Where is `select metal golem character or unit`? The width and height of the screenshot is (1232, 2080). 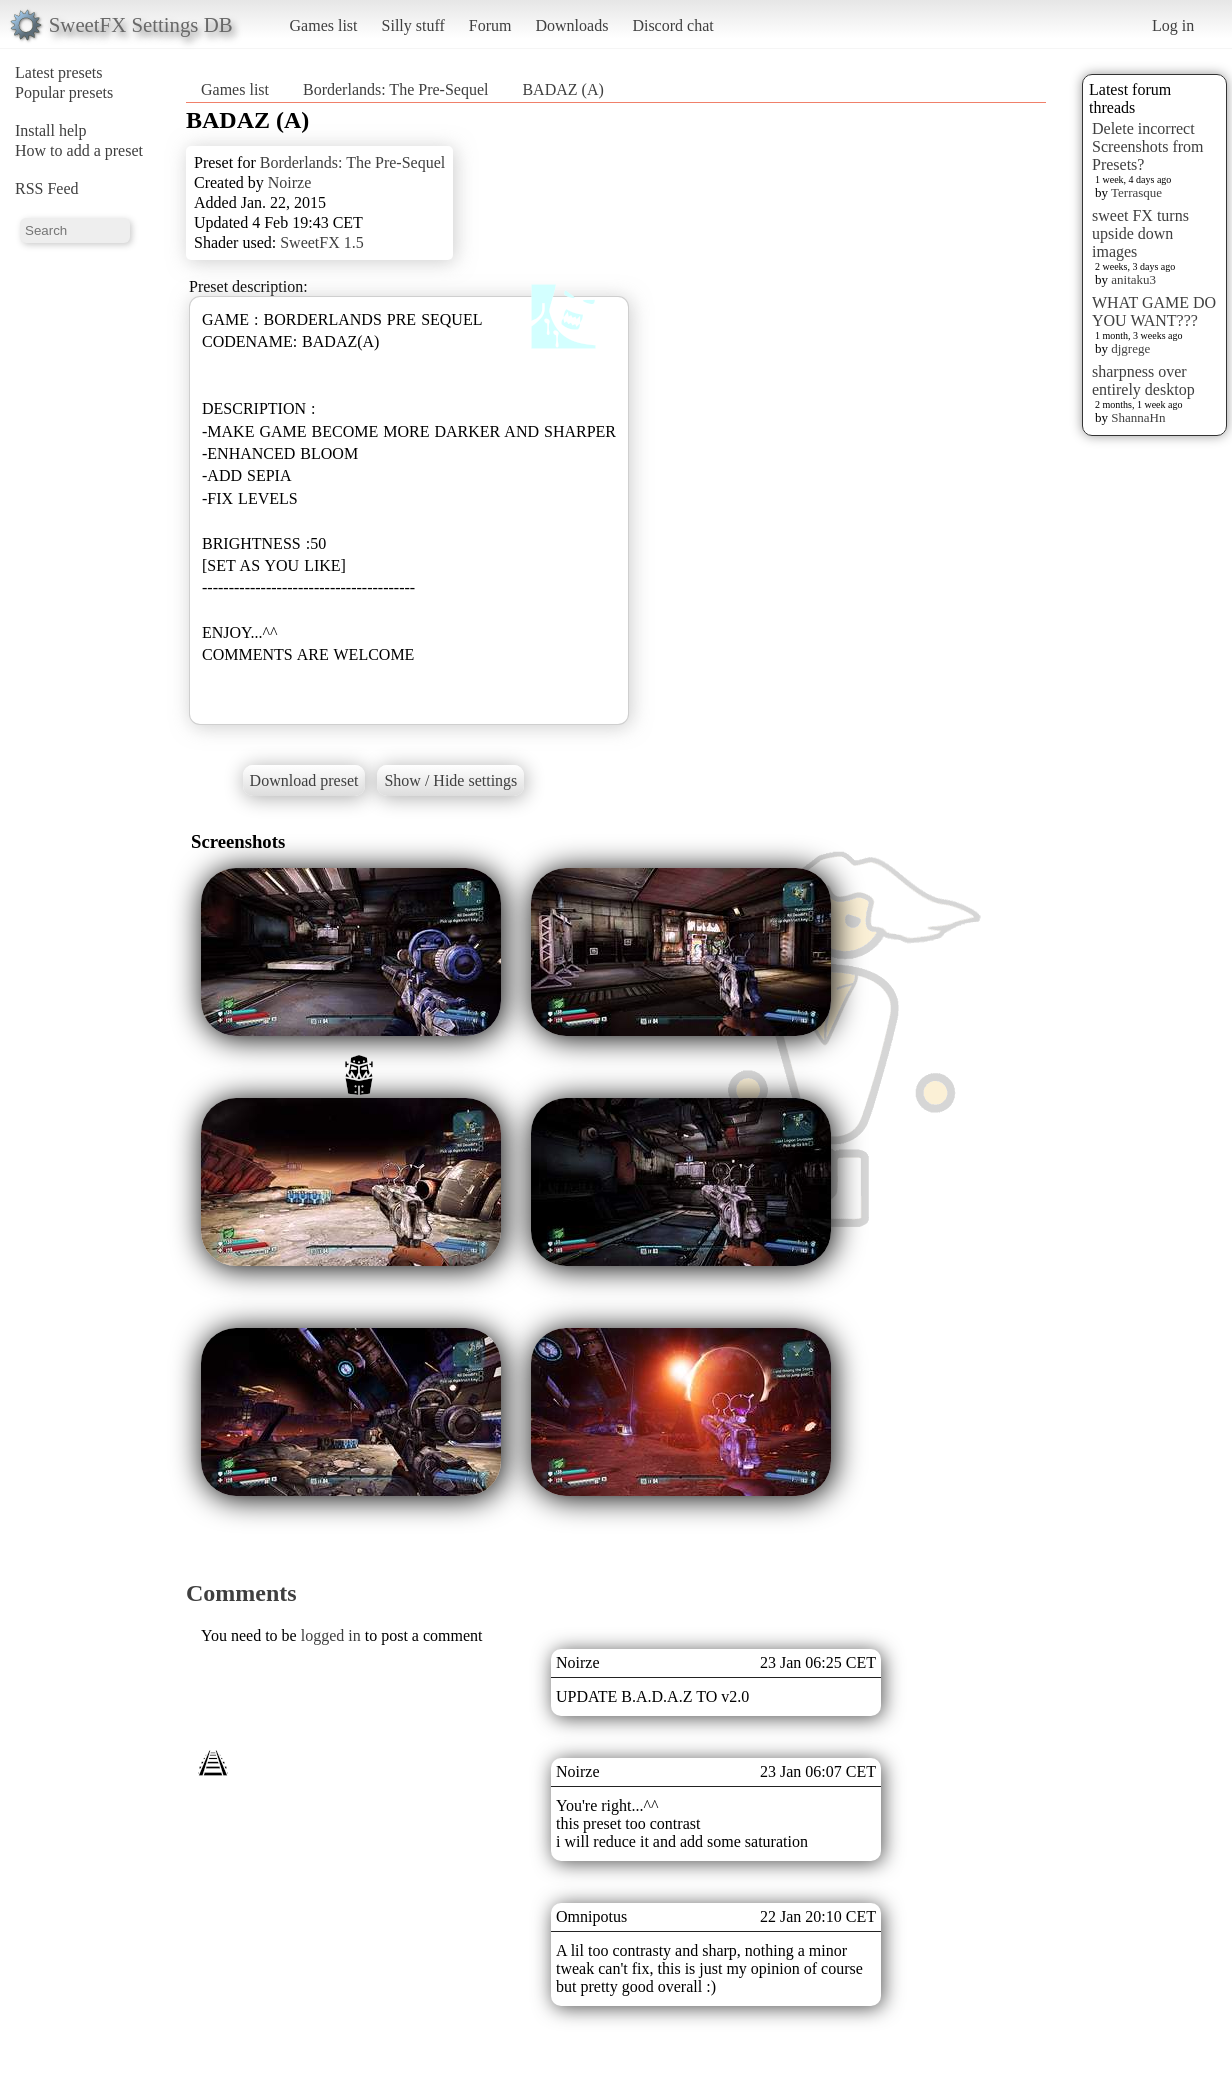 select metal golem character or unit is located at coordinates (359, 1075).